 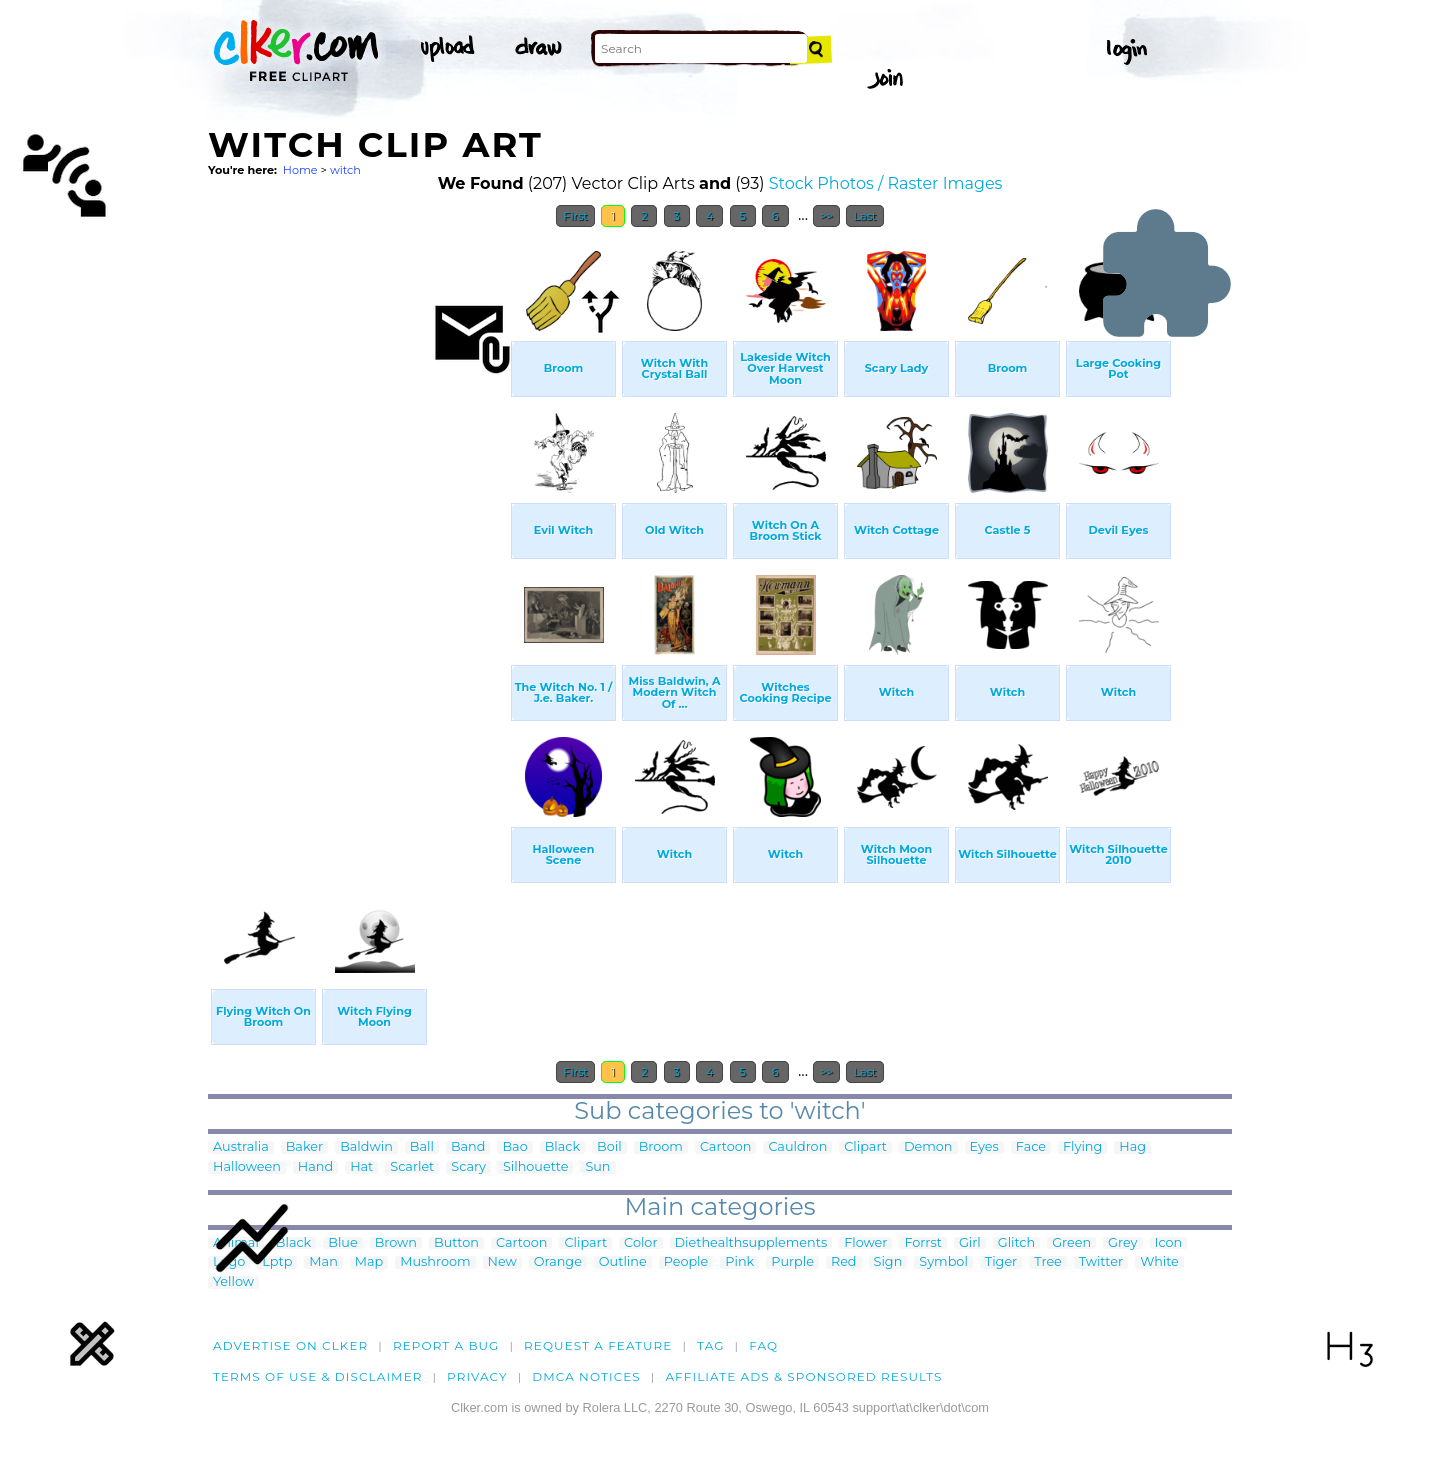 What do you see at coordinates (1347, 1348) in the screenshot?
I see `format text as heading level 3` at bounding box center [1347, 1348].